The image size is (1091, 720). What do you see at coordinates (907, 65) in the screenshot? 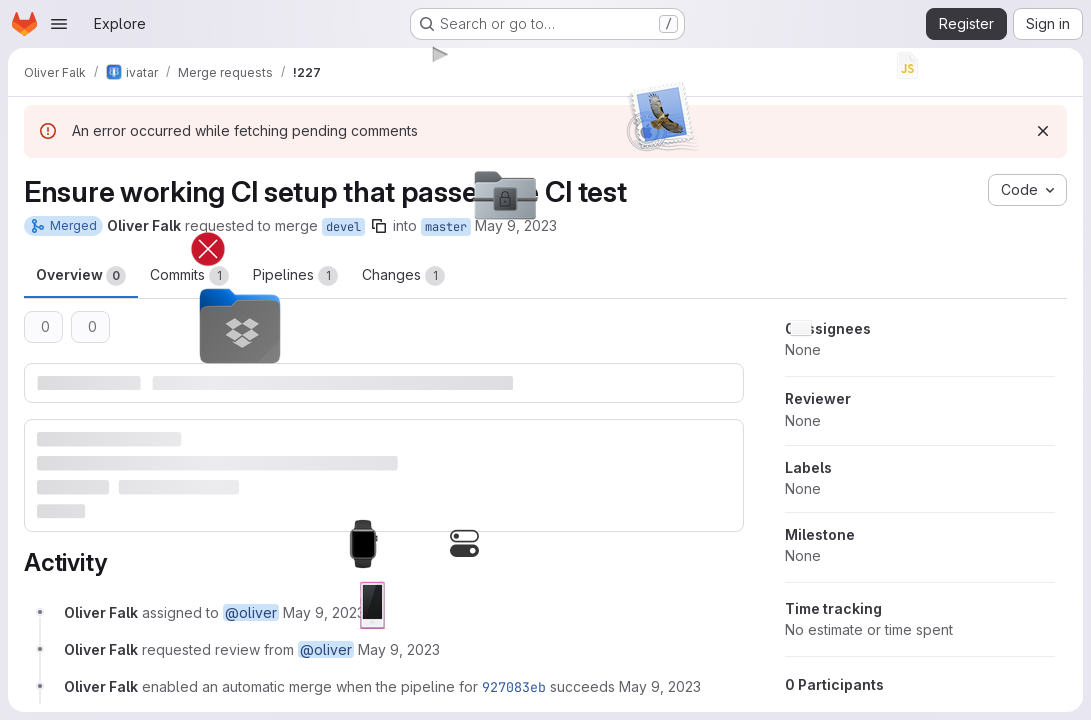
I see `a javascript source code file` at bounding box center [907, 65].